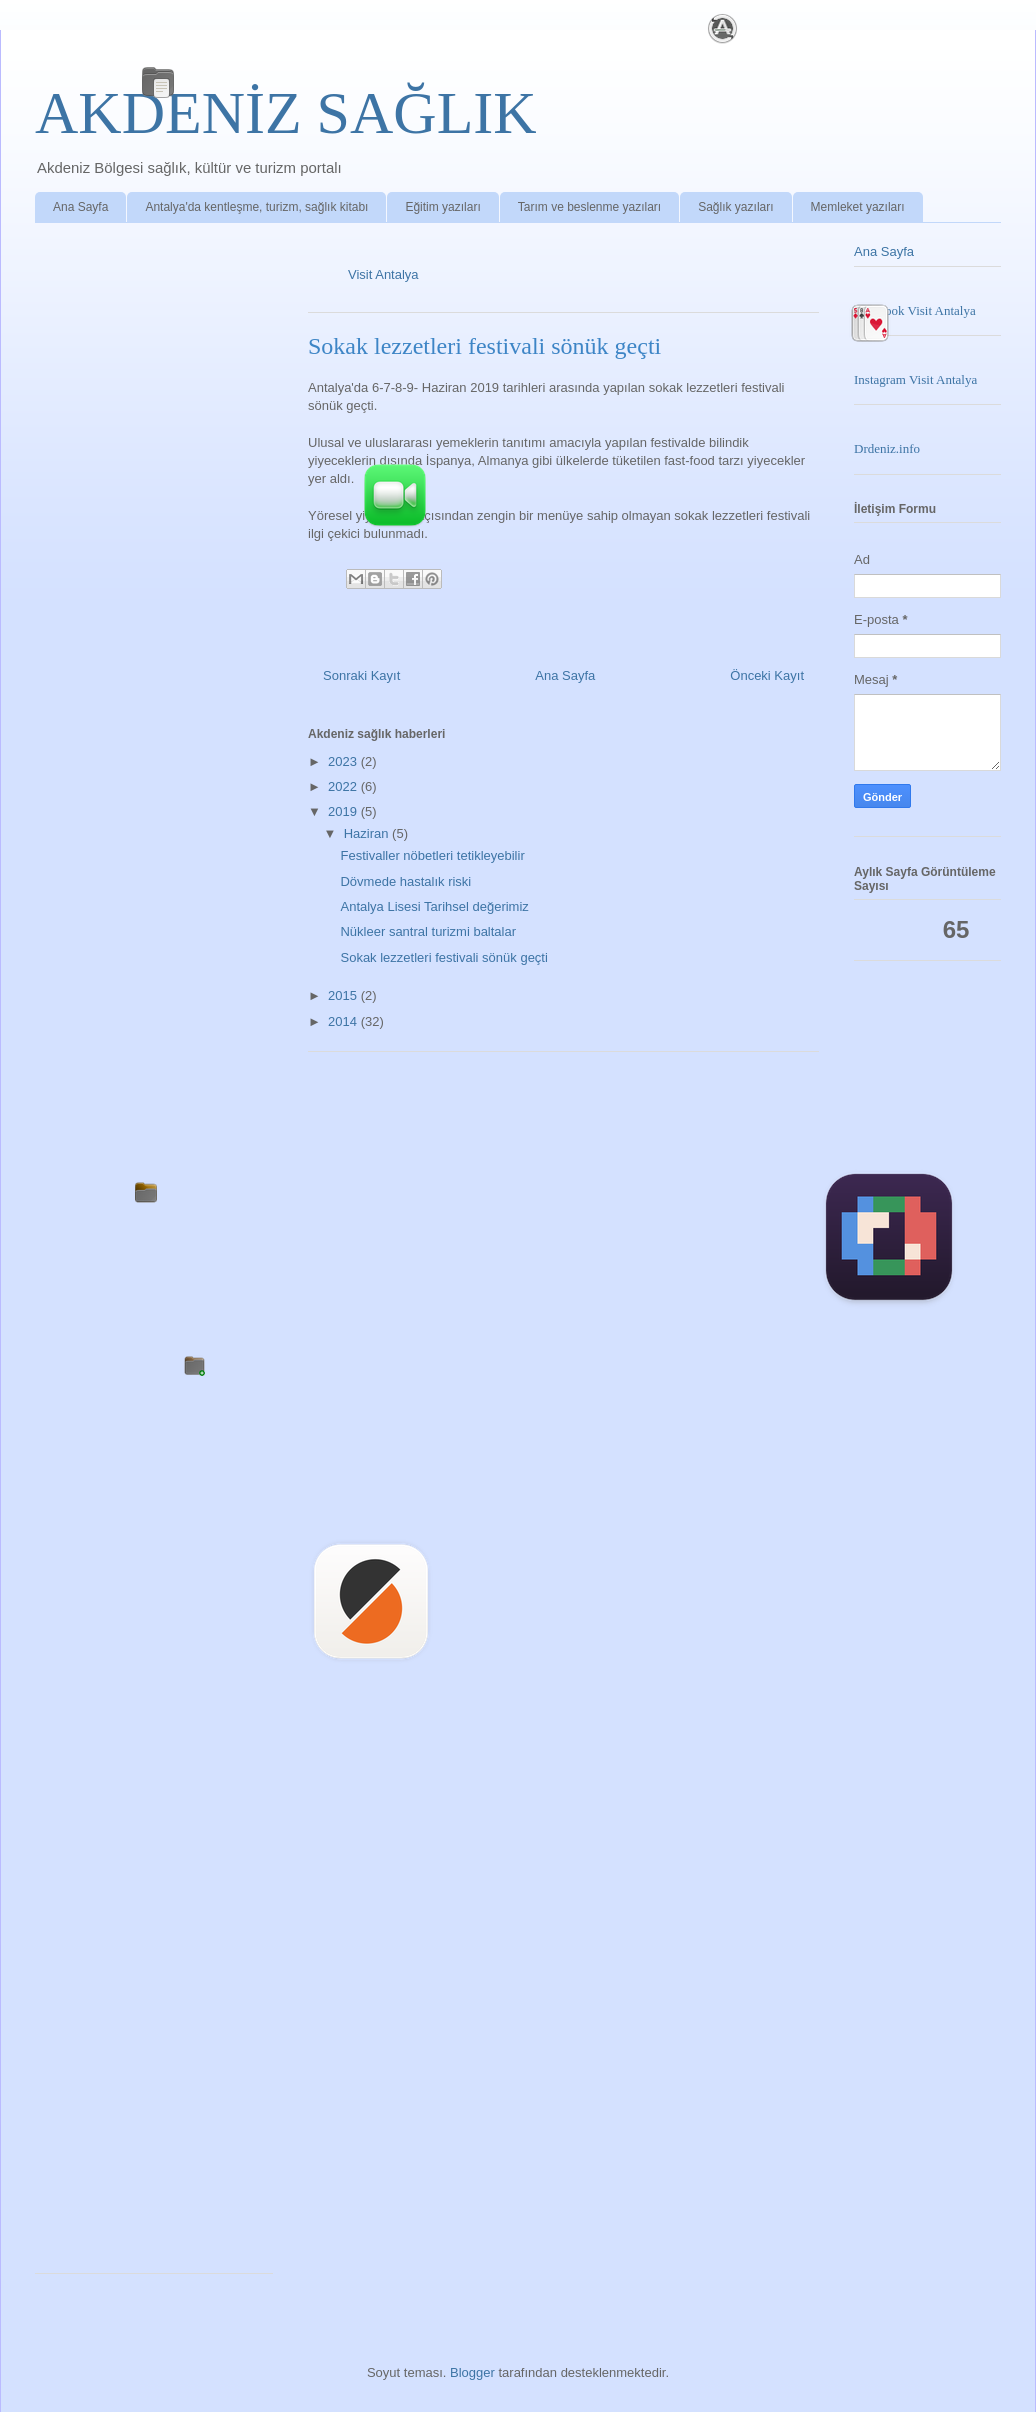  What do you see at coordinates (722, 28) in the screenshot?
I see `open the software update manager` at bounding box center [722, 28].